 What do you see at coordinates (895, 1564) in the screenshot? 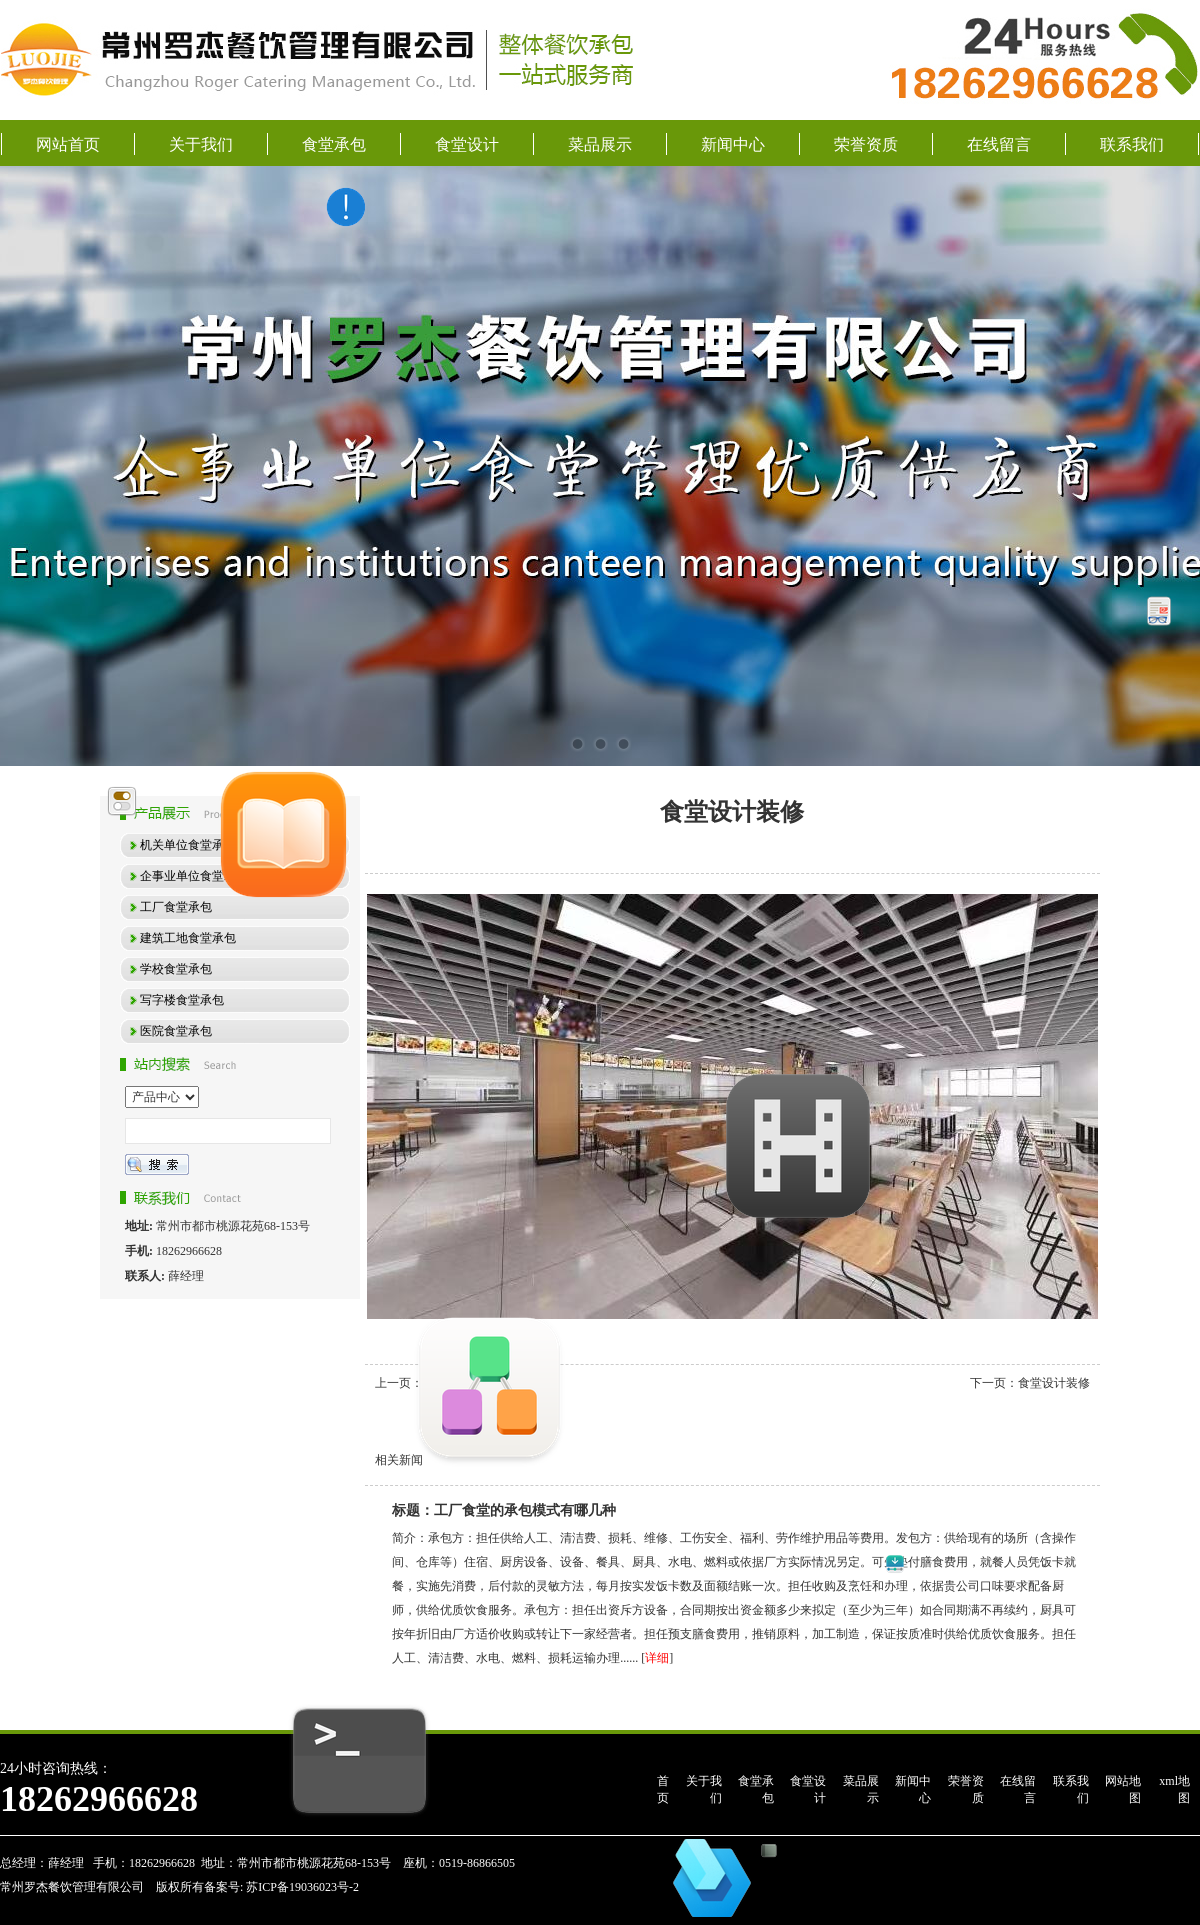
I see `open the ubiquity installer application` at bounding box center [895, 1564].